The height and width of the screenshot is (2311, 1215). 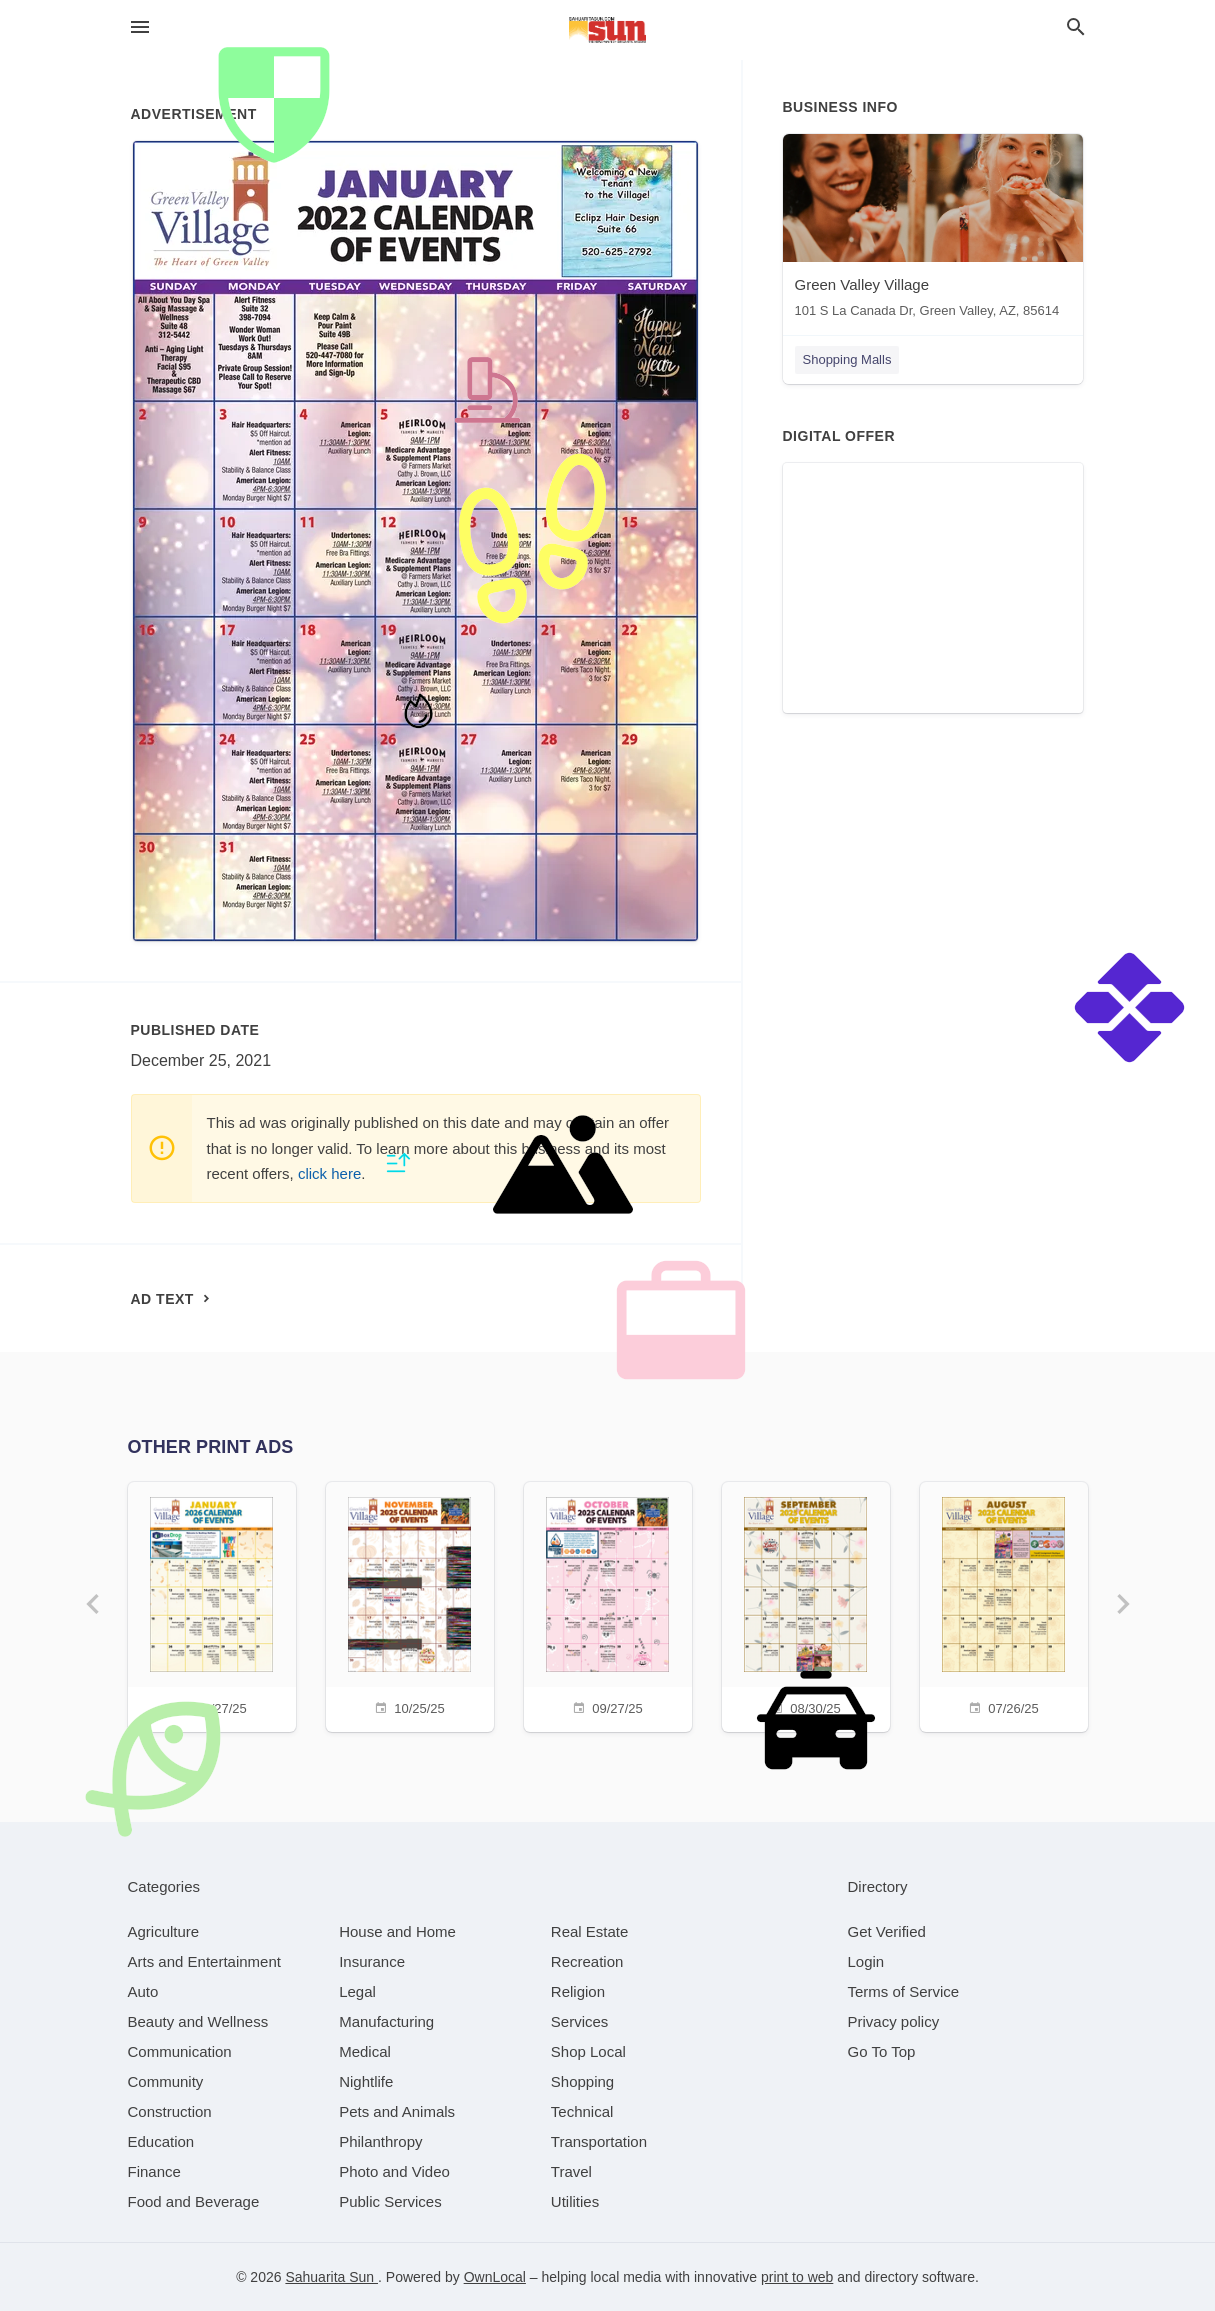 What do you see at coordinates (397, 1163) in the screenshot?
I see `sort items in descending order` at bounding box center [397, 1163].